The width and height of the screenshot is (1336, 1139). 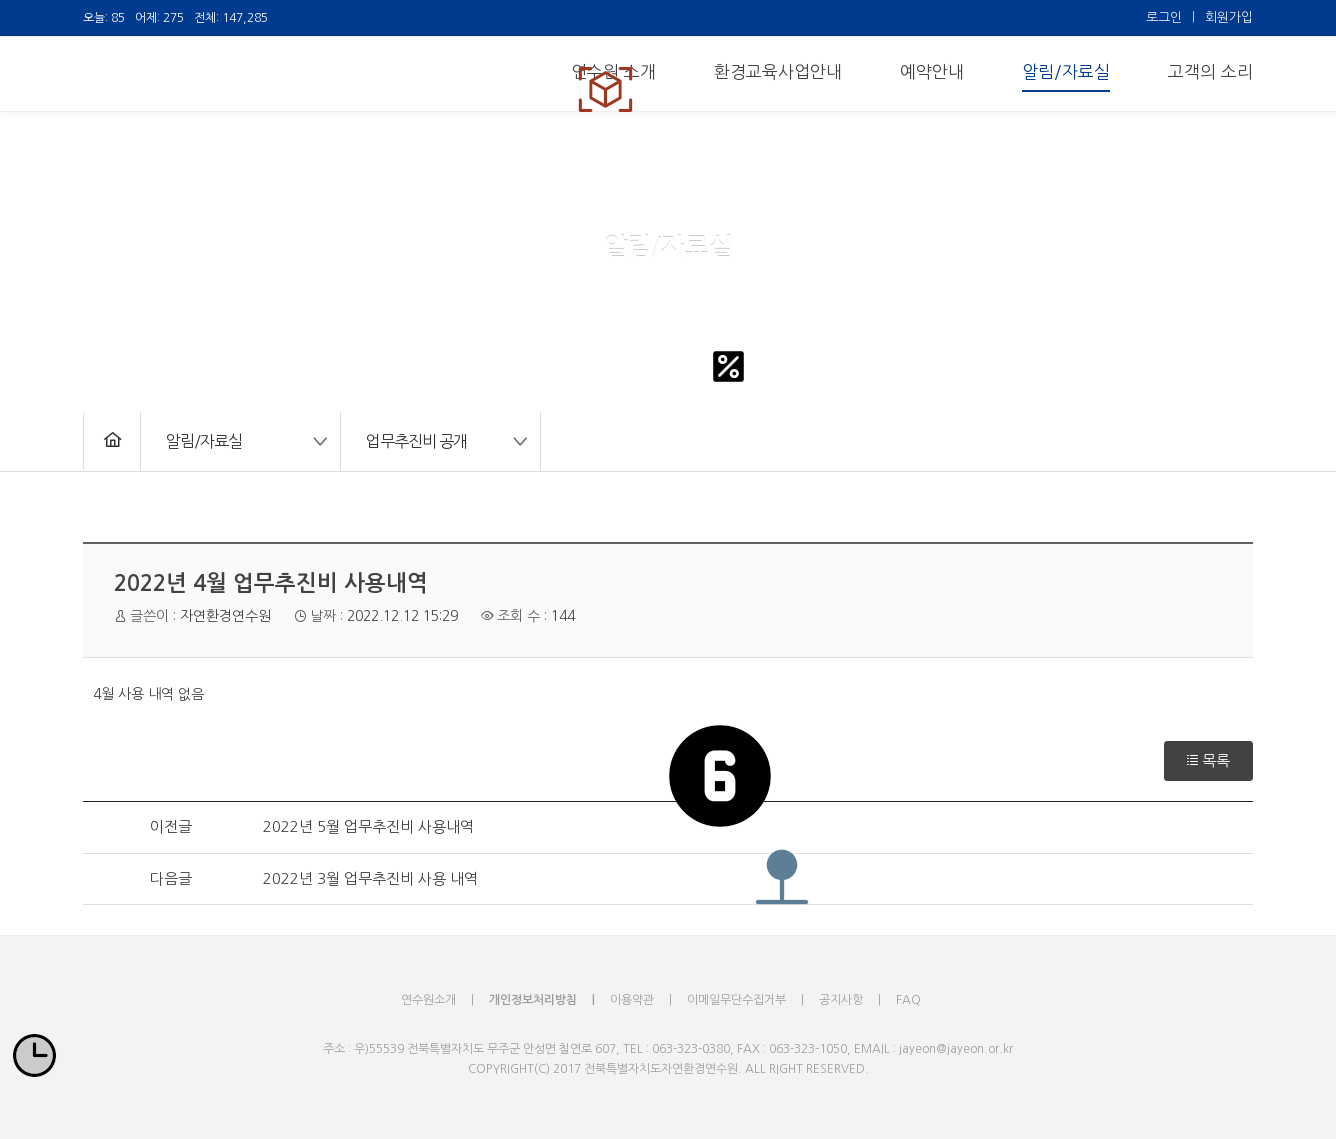 What do you see at coordinates (728, 366) in the screenshot?
I see `view discount or promotional offer` at bounding box center [728, 366].